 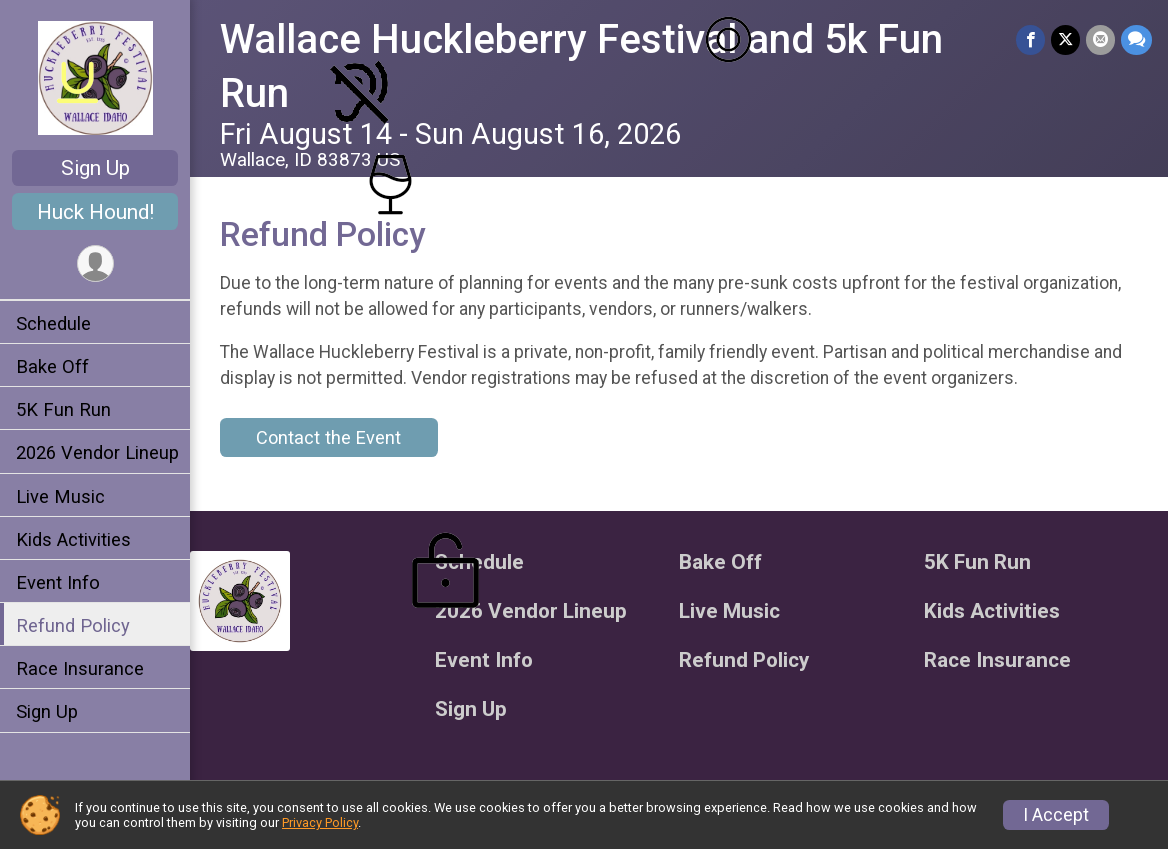 What do you see at coordinates (390, 182) in the screenshot?
I see `browse wine selection or menu` at bounding box center [390, 182].